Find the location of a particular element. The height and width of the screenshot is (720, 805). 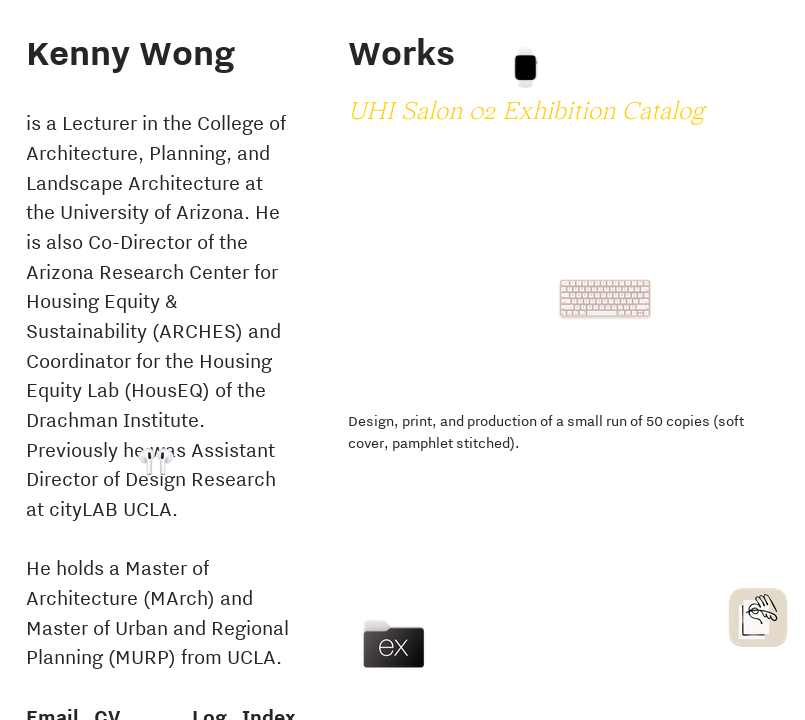

apple watch series 5-7 device icon is located at coordinates (525, 67).